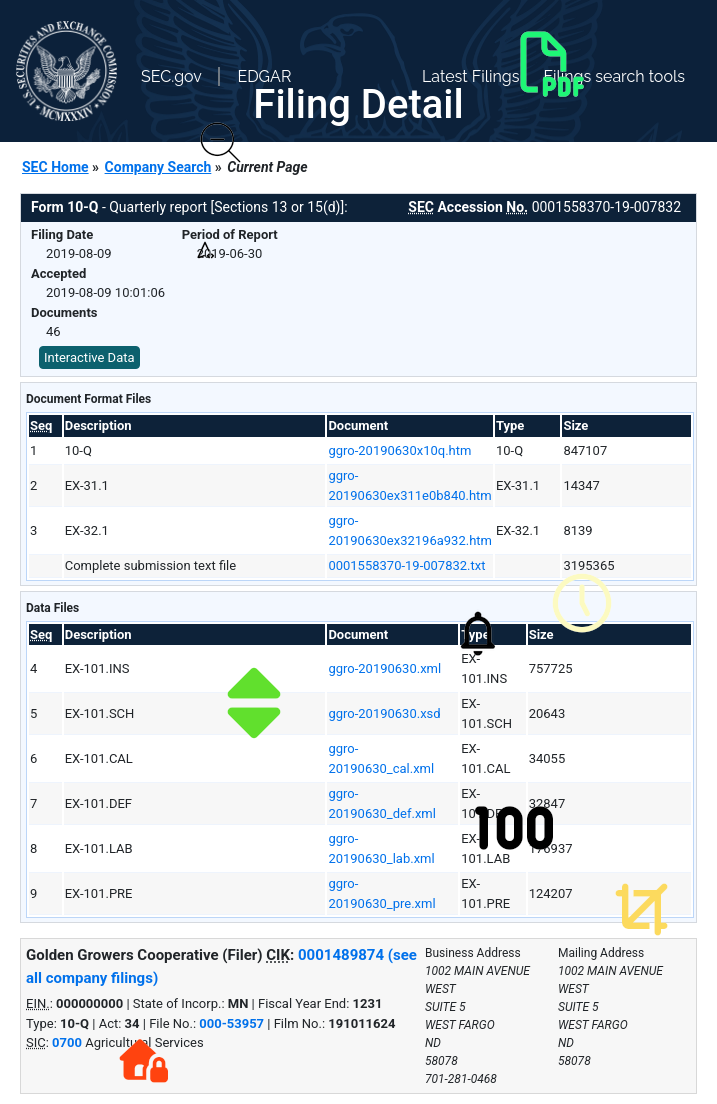  I want to click on view or open a PDF document, so click(551, 62).